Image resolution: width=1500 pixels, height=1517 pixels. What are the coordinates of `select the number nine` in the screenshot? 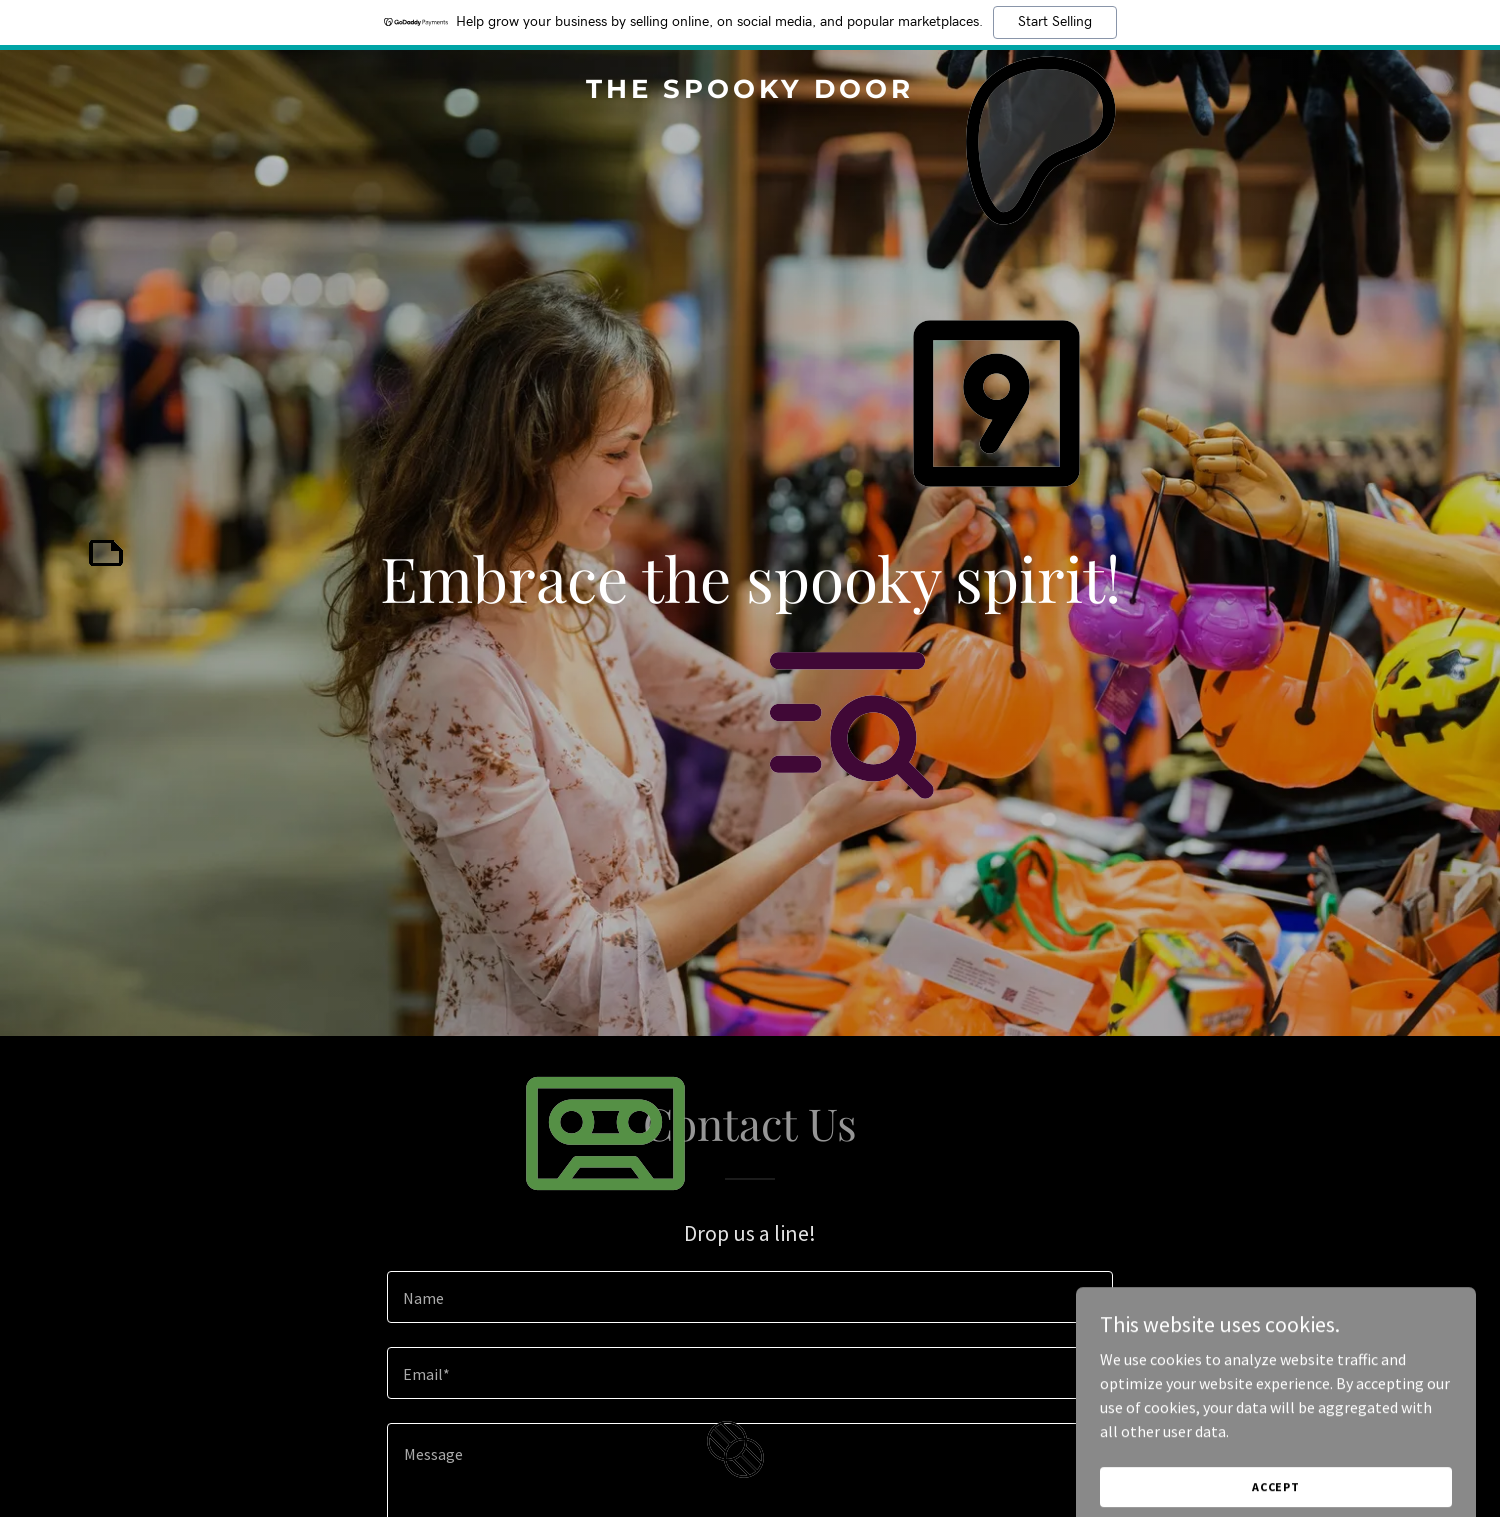 It's located at (996, 403).